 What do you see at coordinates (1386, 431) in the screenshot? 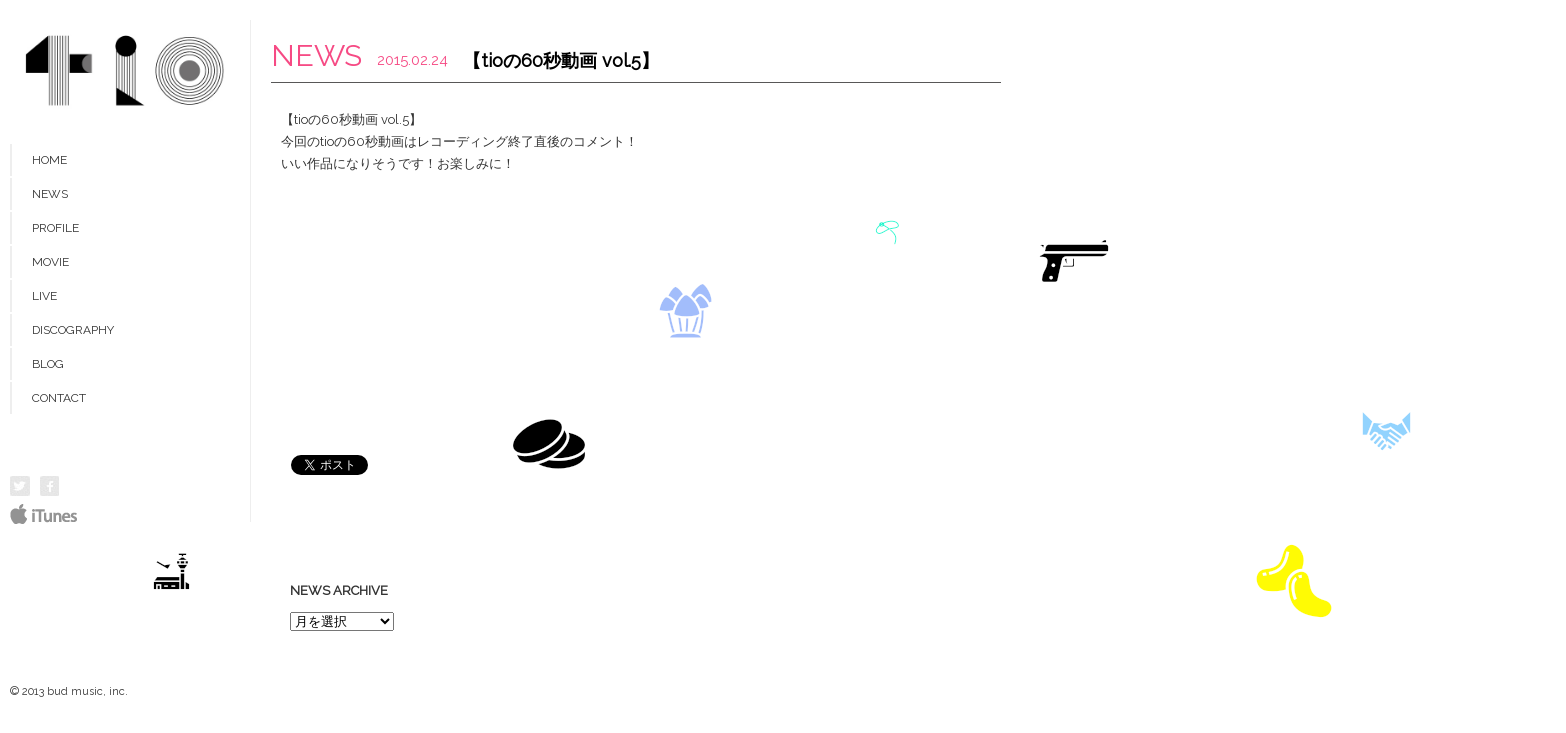
I see `confirm a deal or agreement` at bounding box center [1386, 431].